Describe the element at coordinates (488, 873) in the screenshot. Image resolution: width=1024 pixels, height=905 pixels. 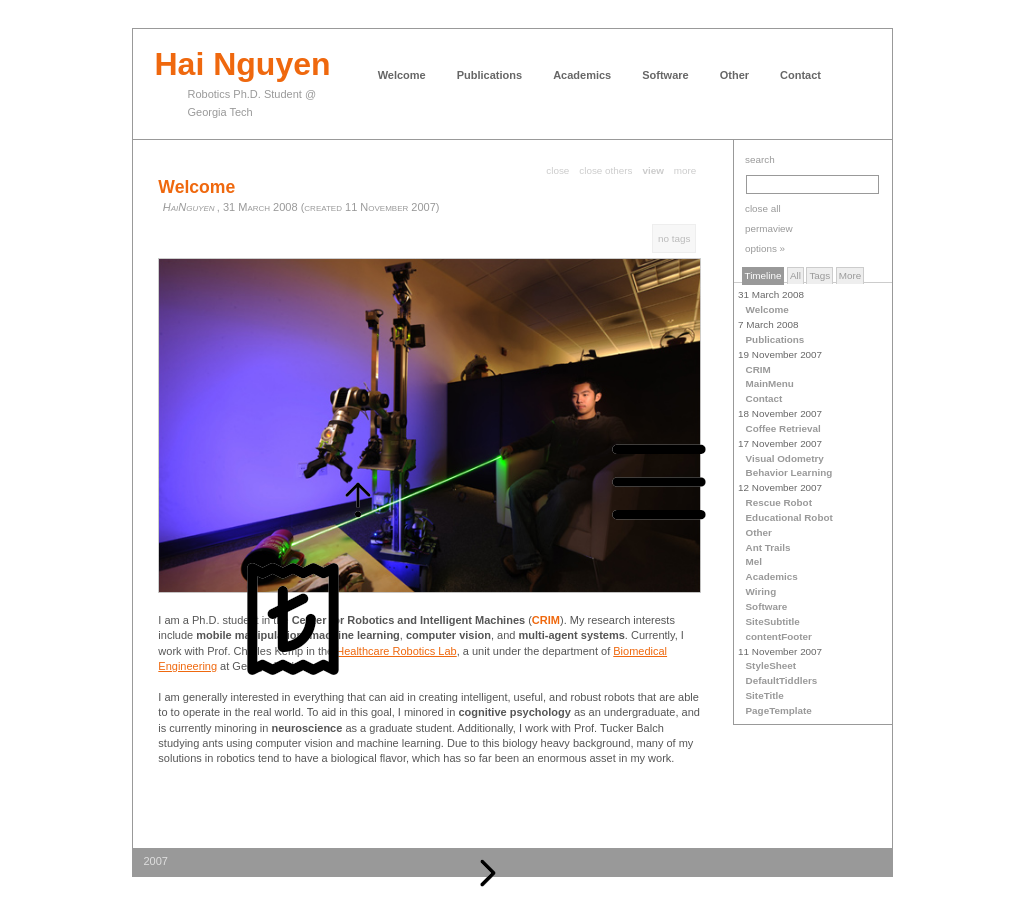
I see `navigate to the next item or page` at that location.